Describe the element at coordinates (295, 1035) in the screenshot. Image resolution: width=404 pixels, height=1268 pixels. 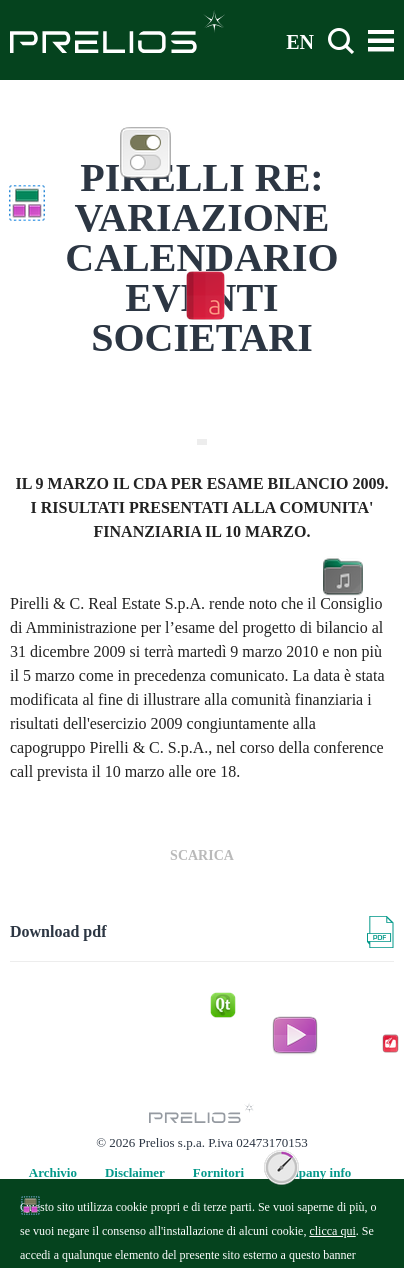
I see `open media player application` at that location.